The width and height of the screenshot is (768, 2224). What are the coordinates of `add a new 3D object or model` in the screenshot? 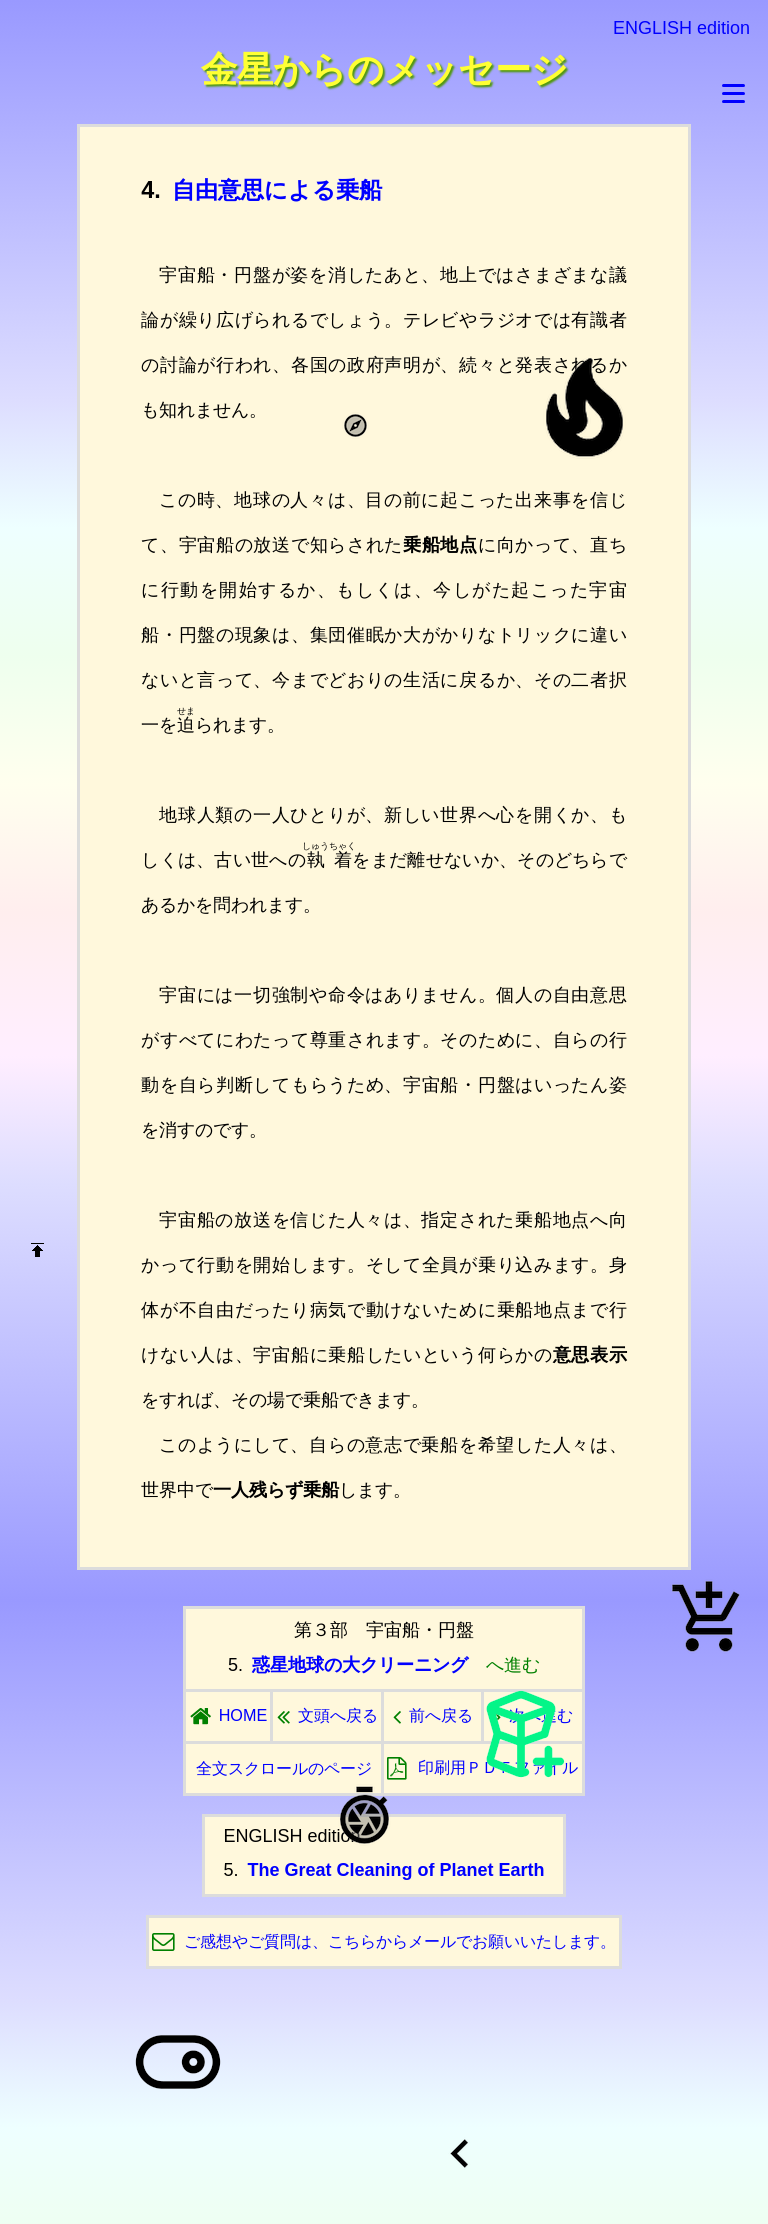 It's located at (521, 1734).